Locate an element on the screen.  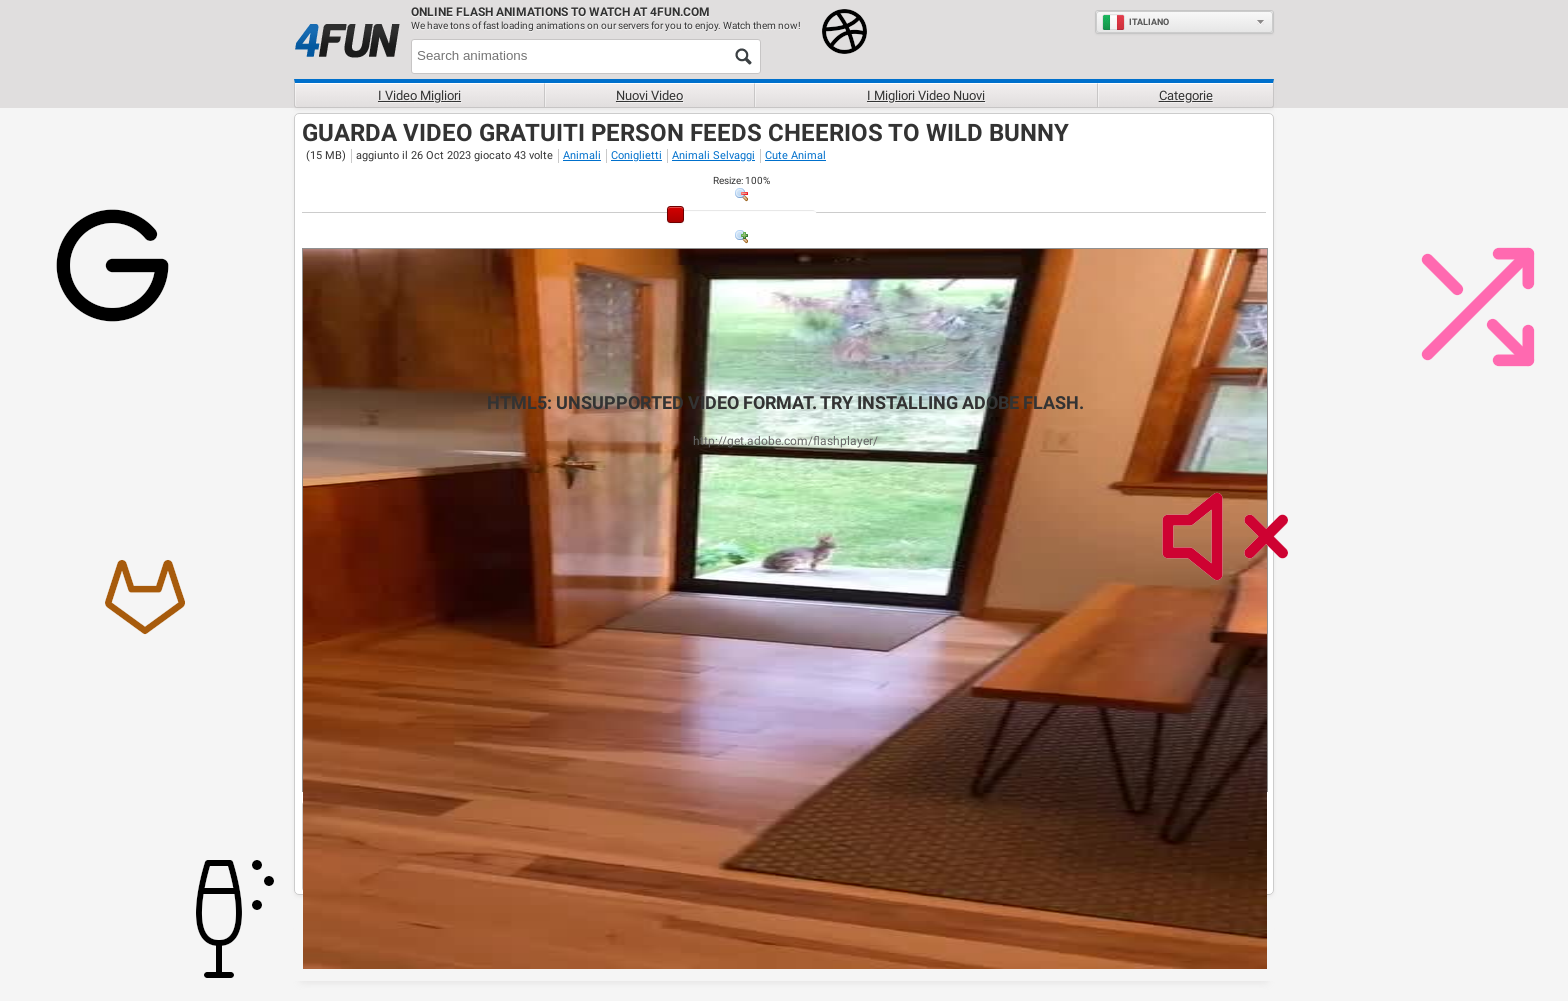
open GitLab repository is located at coordinates (145, 597).